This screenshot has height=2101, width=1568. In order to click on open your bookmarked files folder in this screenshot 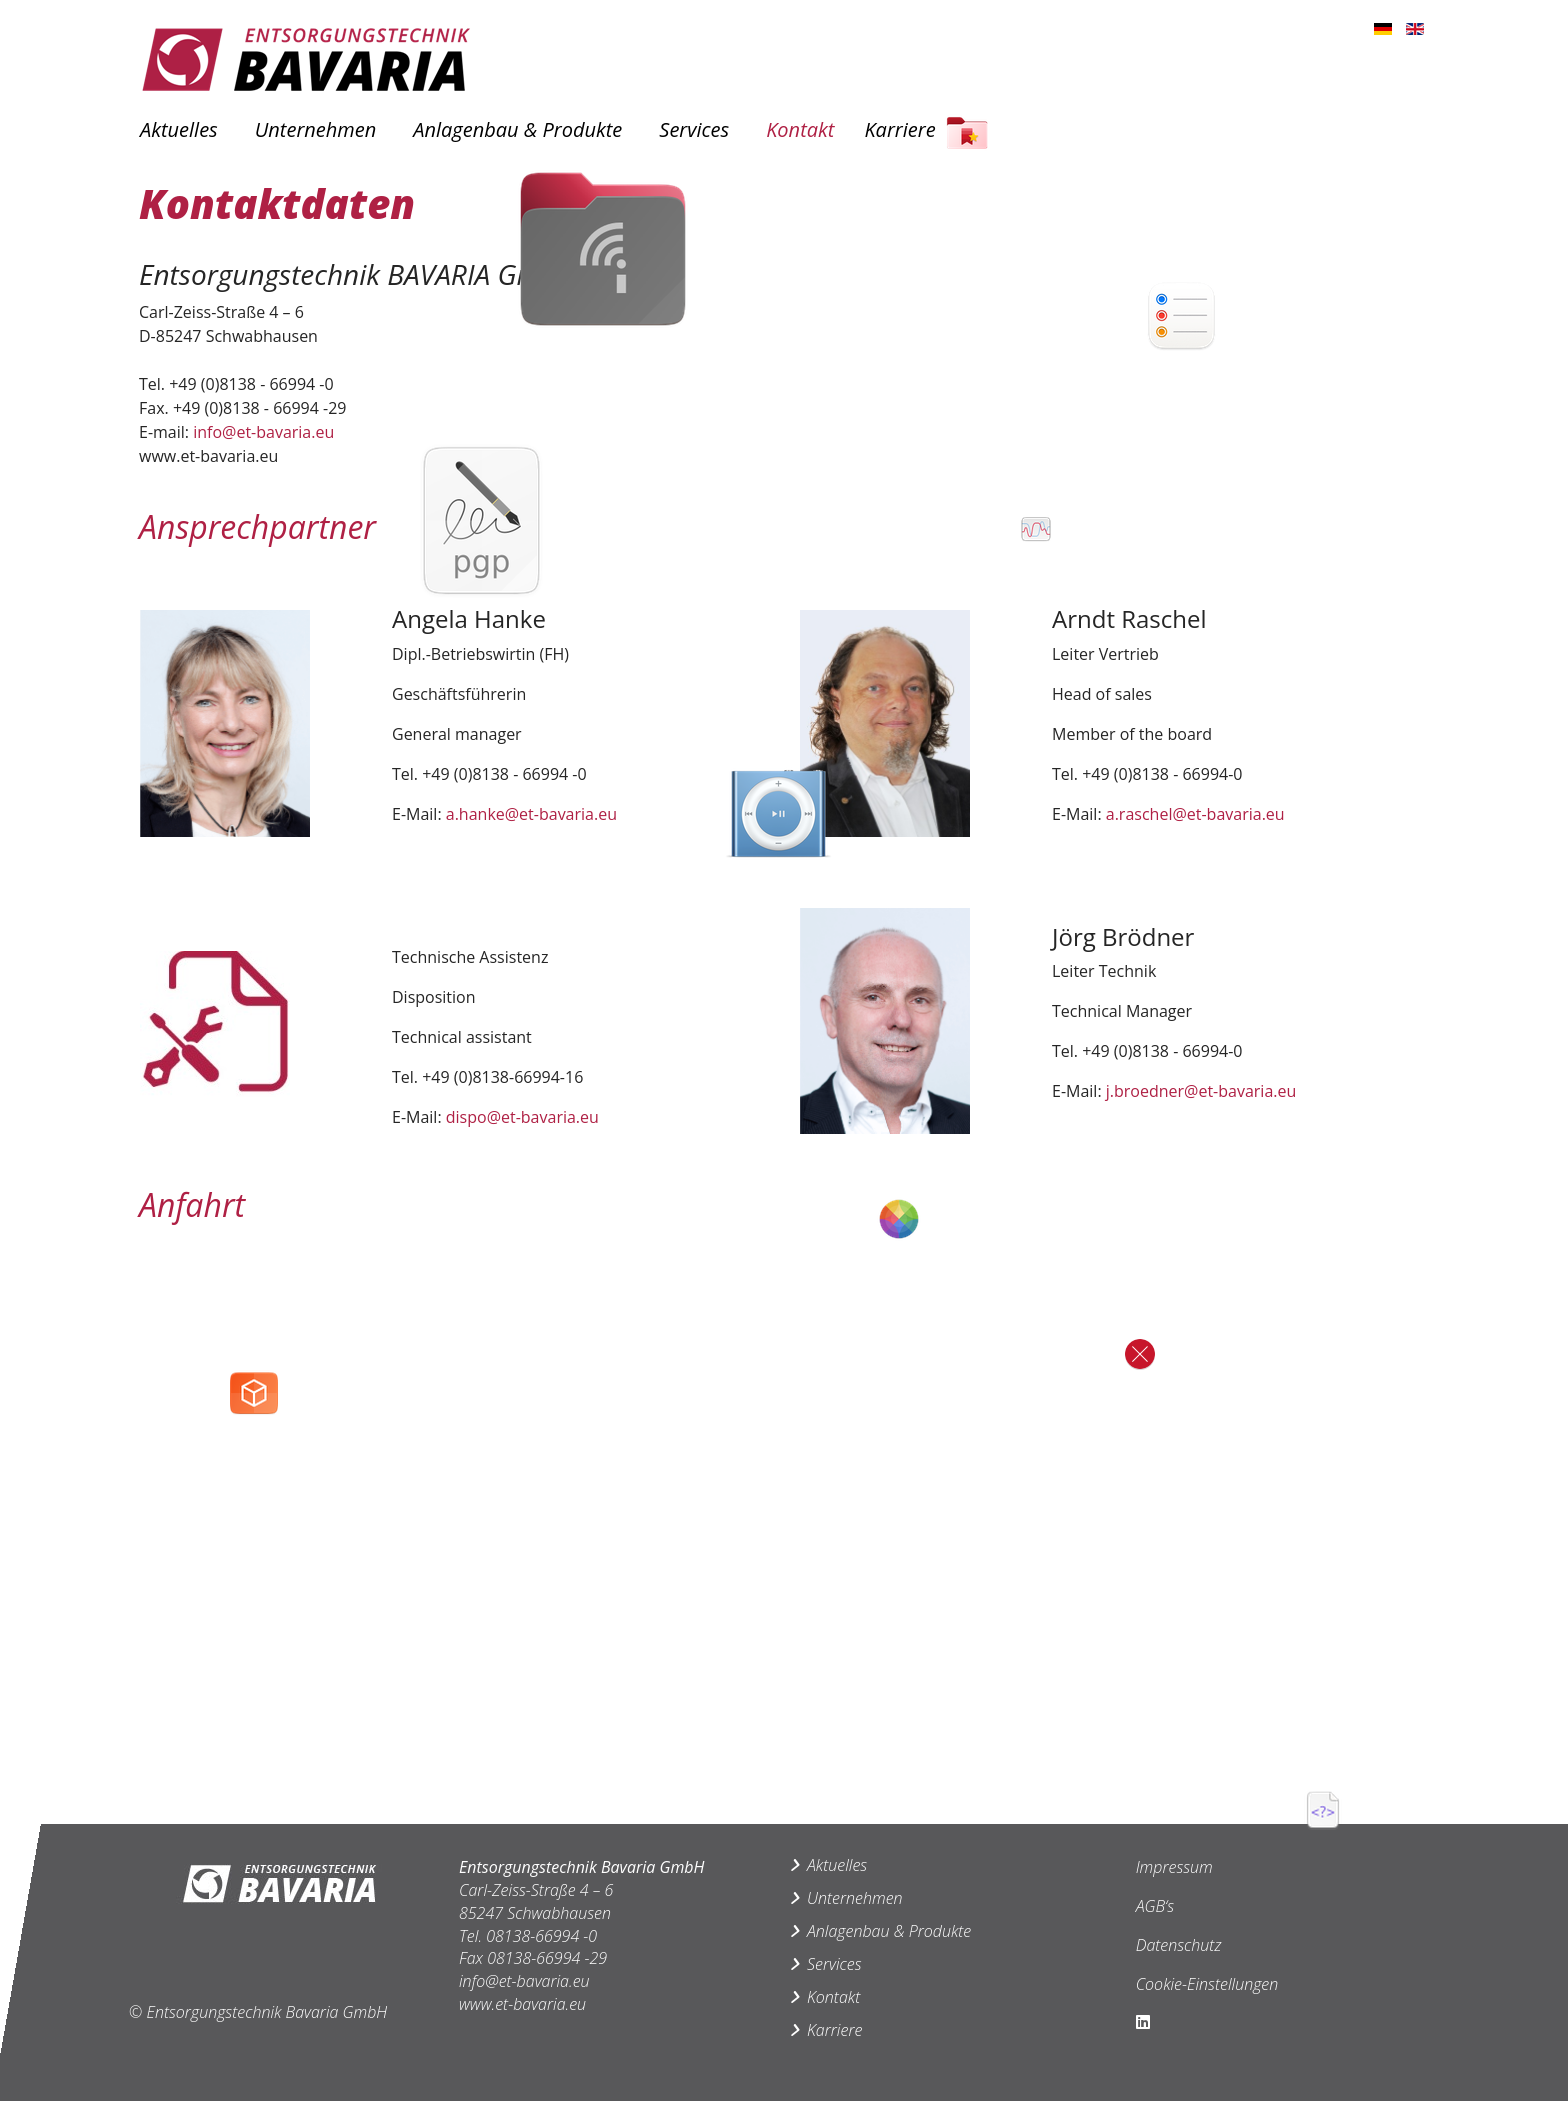, I will do `click(967, 134)`.